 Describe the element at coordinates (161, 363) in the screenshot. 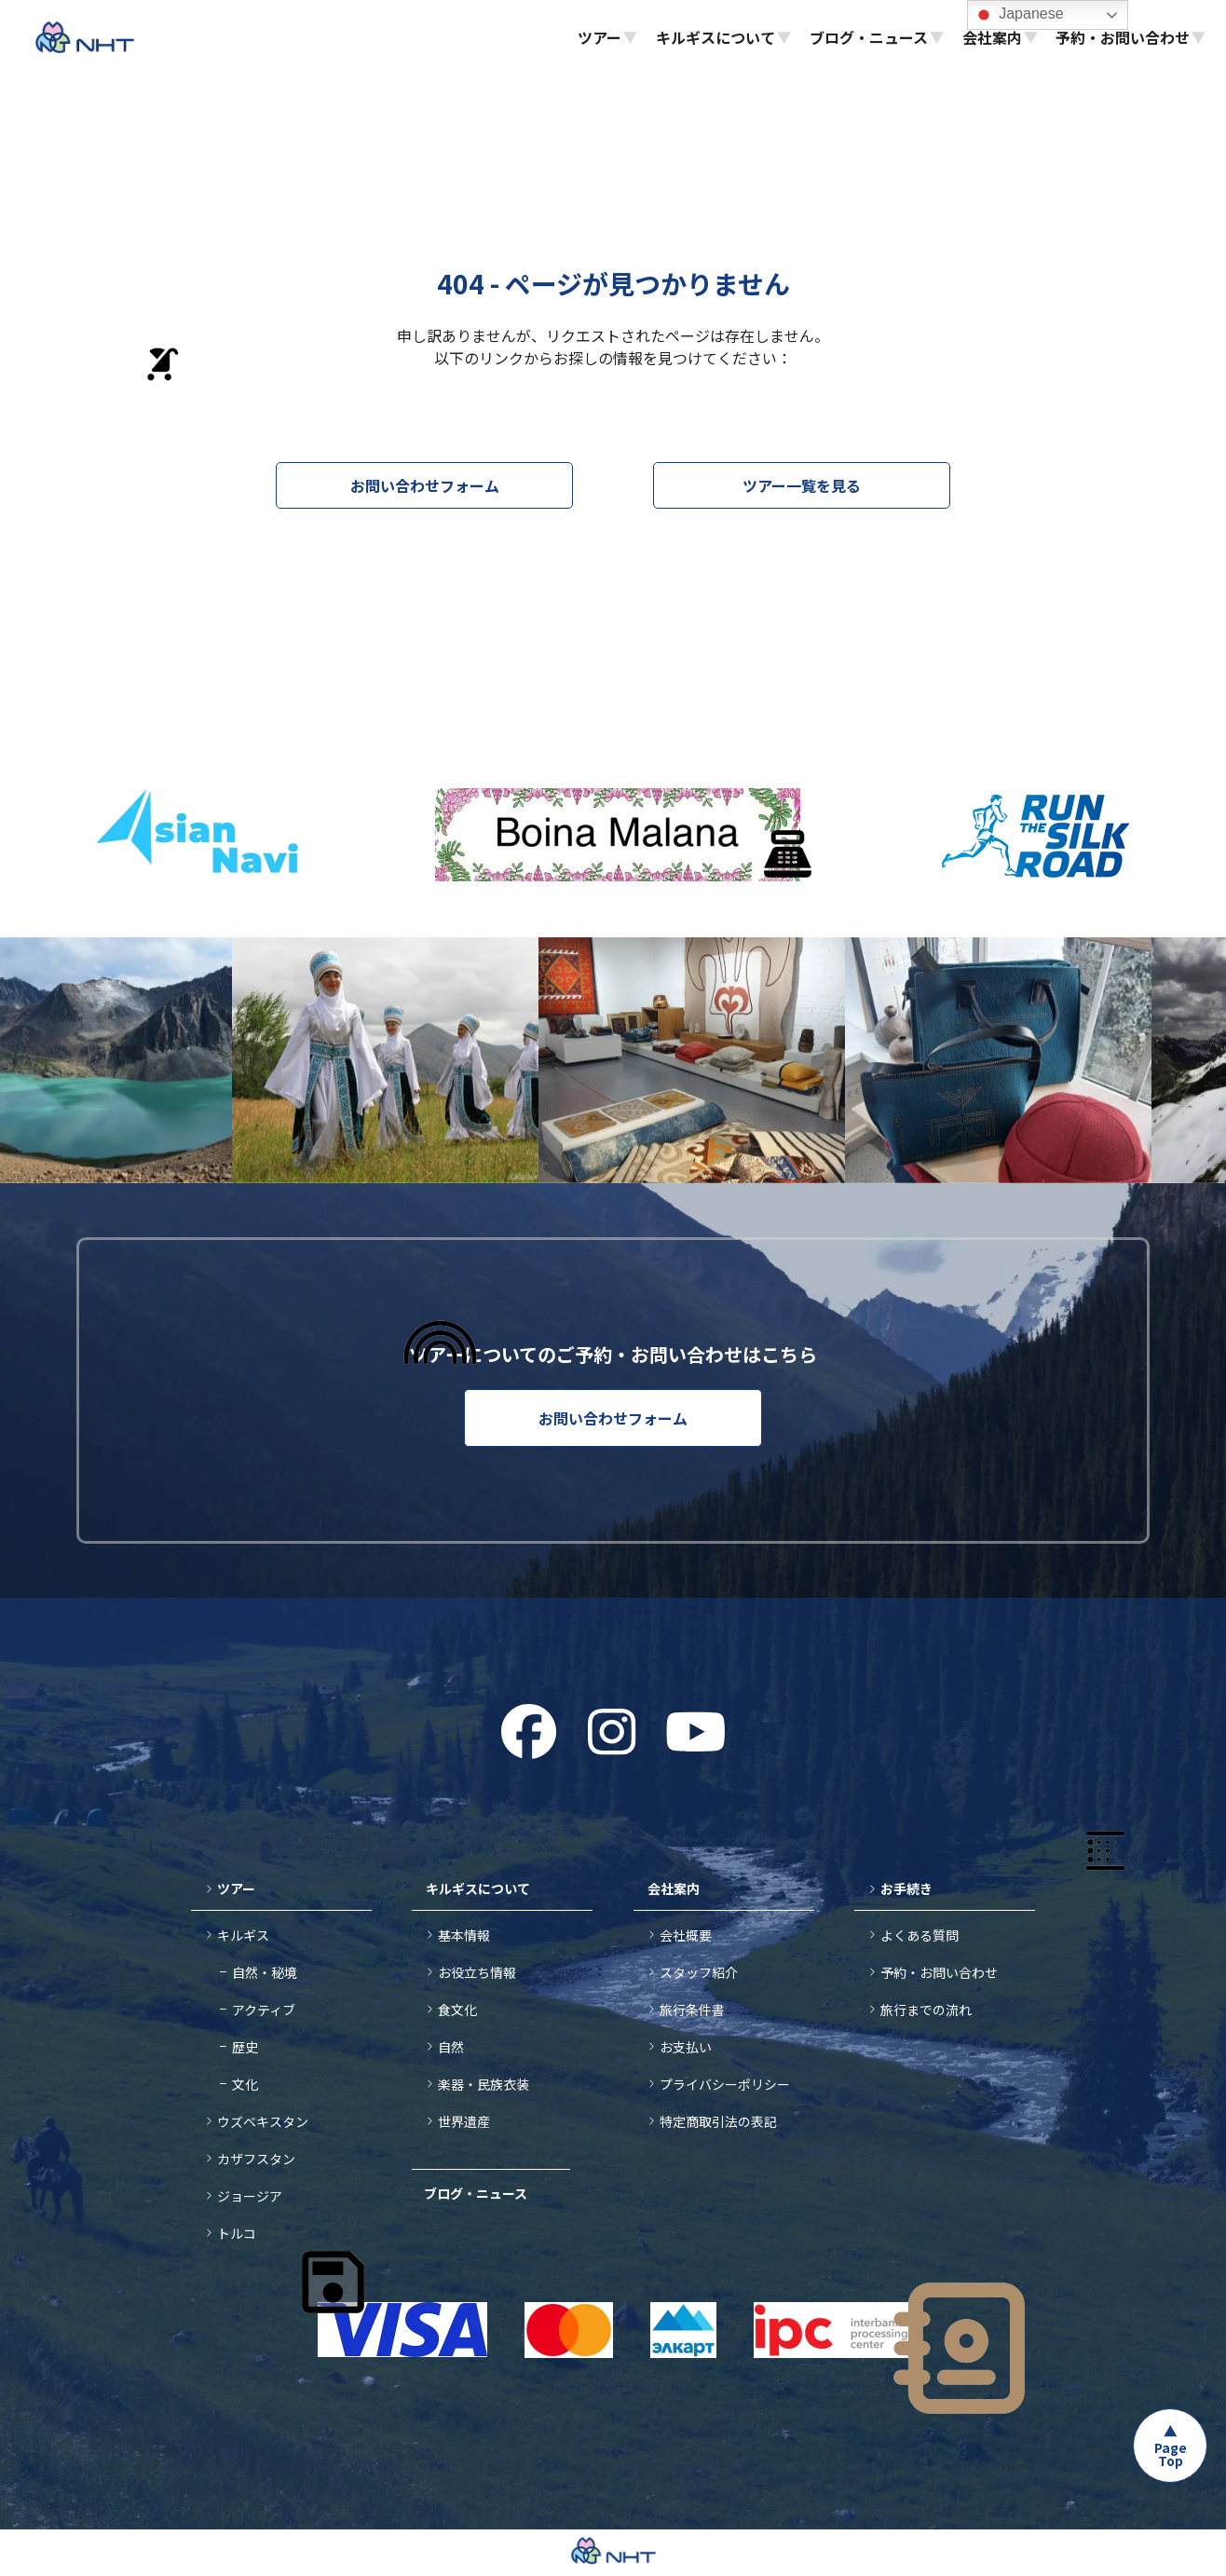

I see `indicates stroller-friendly or family amenities available` at that location.